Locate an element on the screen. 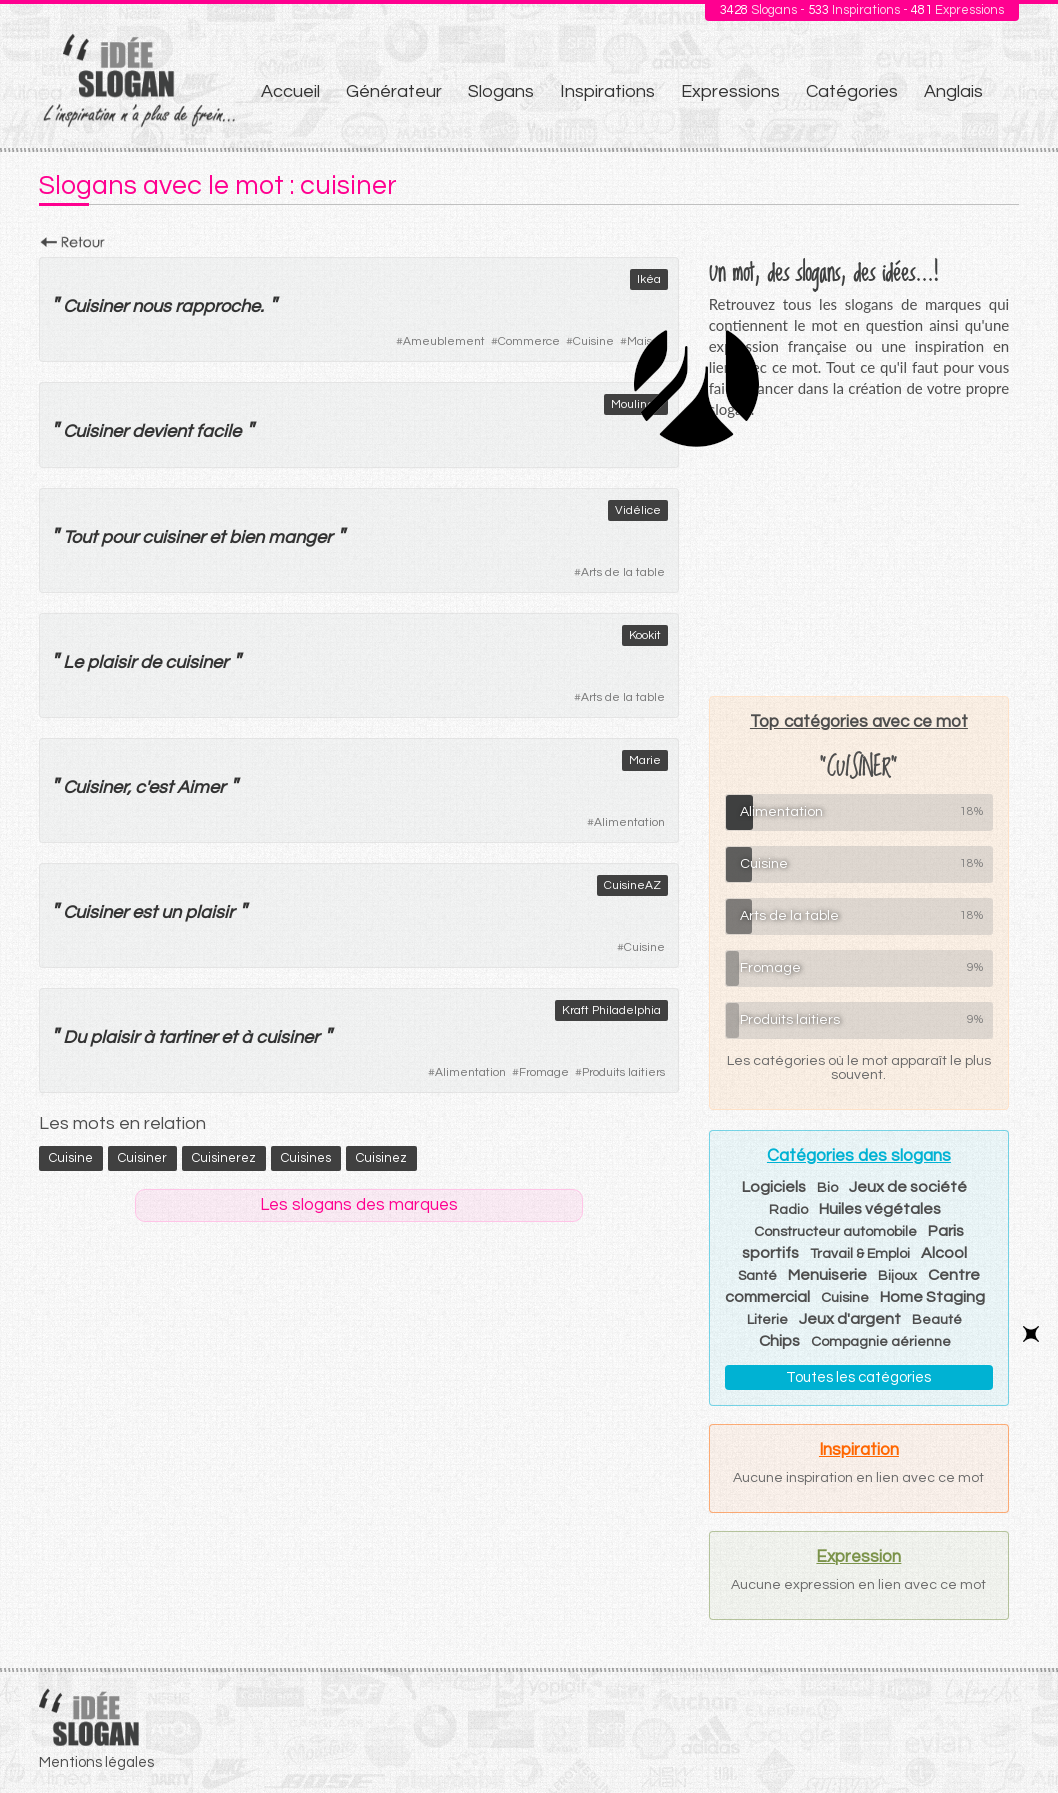 This screenshot has width=1058, height=1793. nextra documentation framework logo is located at coordinates (1031, 1334).